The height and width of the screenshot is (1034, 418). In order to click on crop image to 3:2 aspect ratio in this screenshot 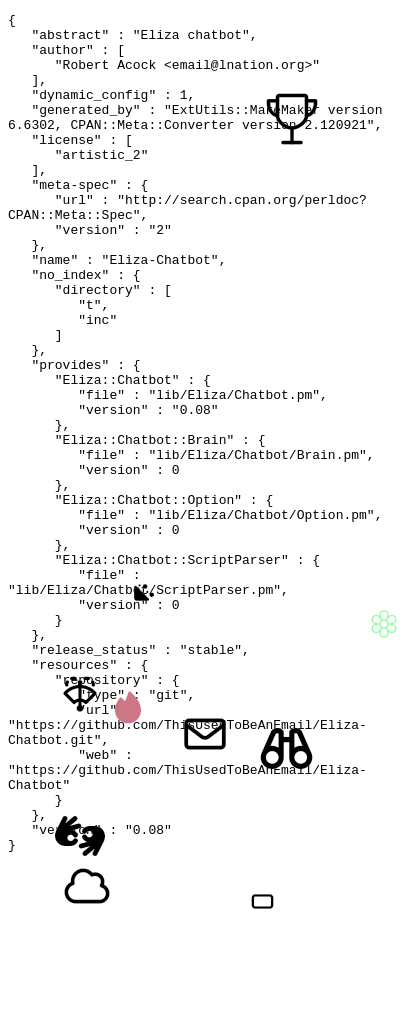, I will do `click(262, 901)`.